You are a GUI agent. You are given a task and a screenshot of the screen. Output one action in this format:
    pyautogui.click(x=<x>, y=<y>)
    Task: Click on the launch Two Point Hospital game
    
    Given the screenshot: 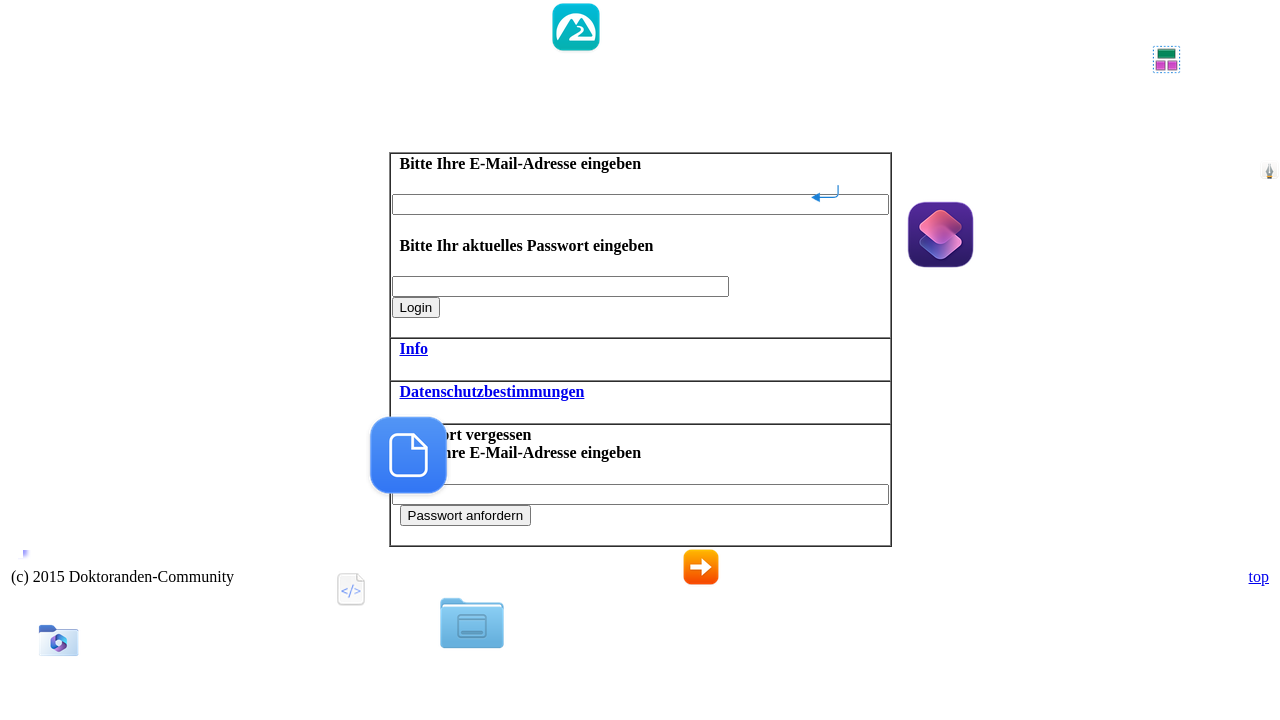 What is the action you would take?
    pyautogui.click(x=576, y=27)
    